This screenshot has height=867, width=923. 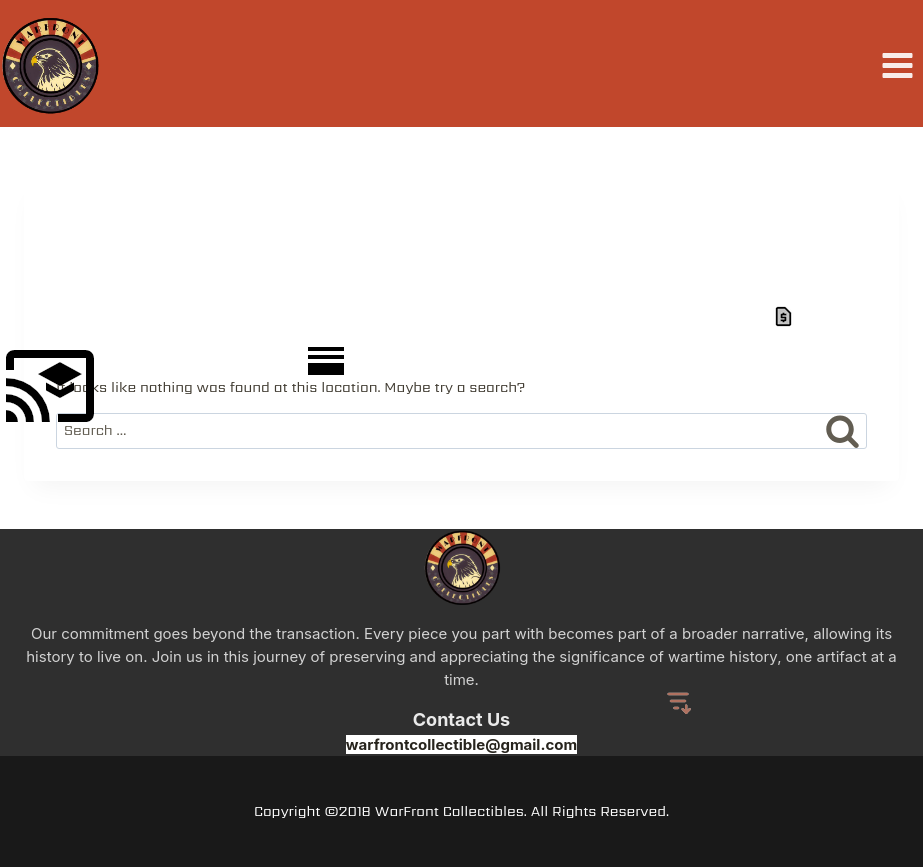 I want to click on sort or filter items in descending order, so click(x=678, y=701).